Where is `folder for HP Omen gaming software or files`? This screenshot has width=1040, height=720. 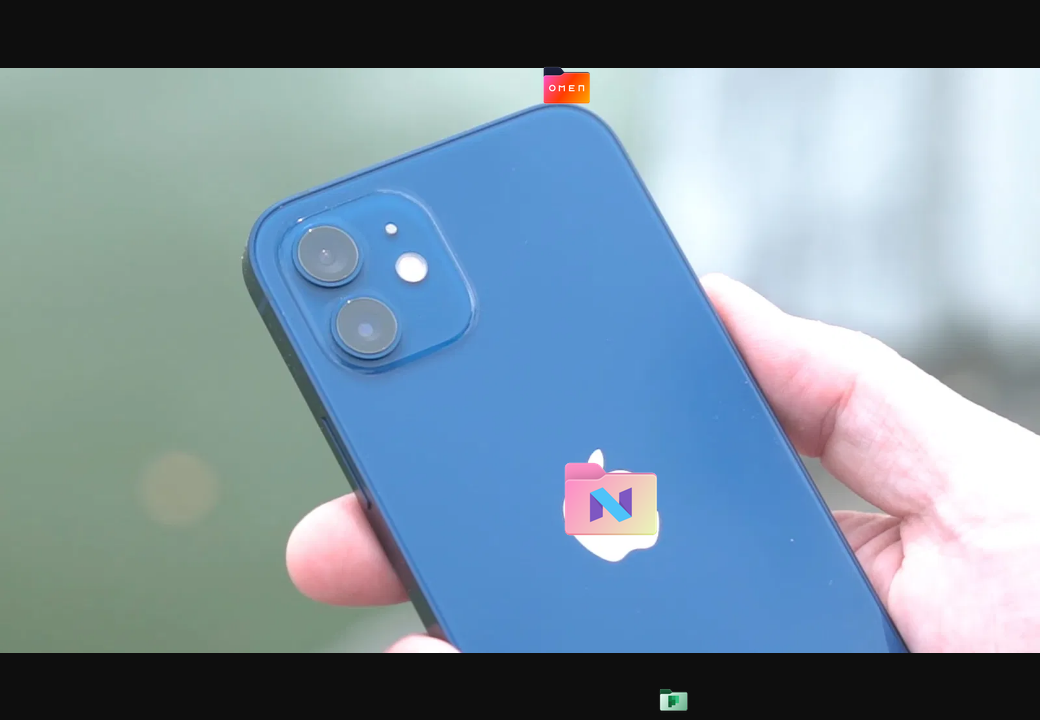
folder for HP Omen gaming software or files is located at coordinates (566, 86).